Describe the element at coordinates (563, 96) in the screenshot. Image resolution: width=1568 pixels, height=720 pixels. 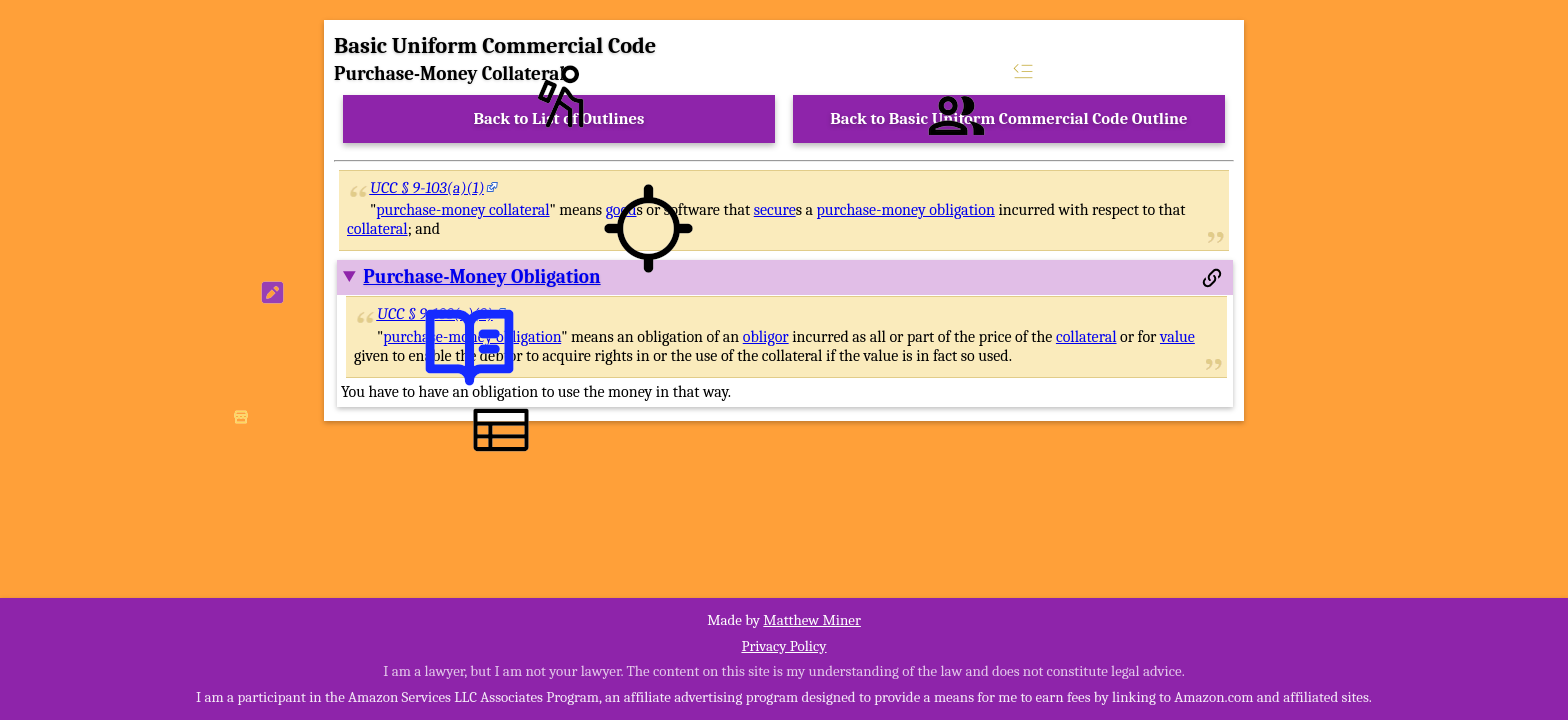
I see `access hiking or trail activities` at that location.